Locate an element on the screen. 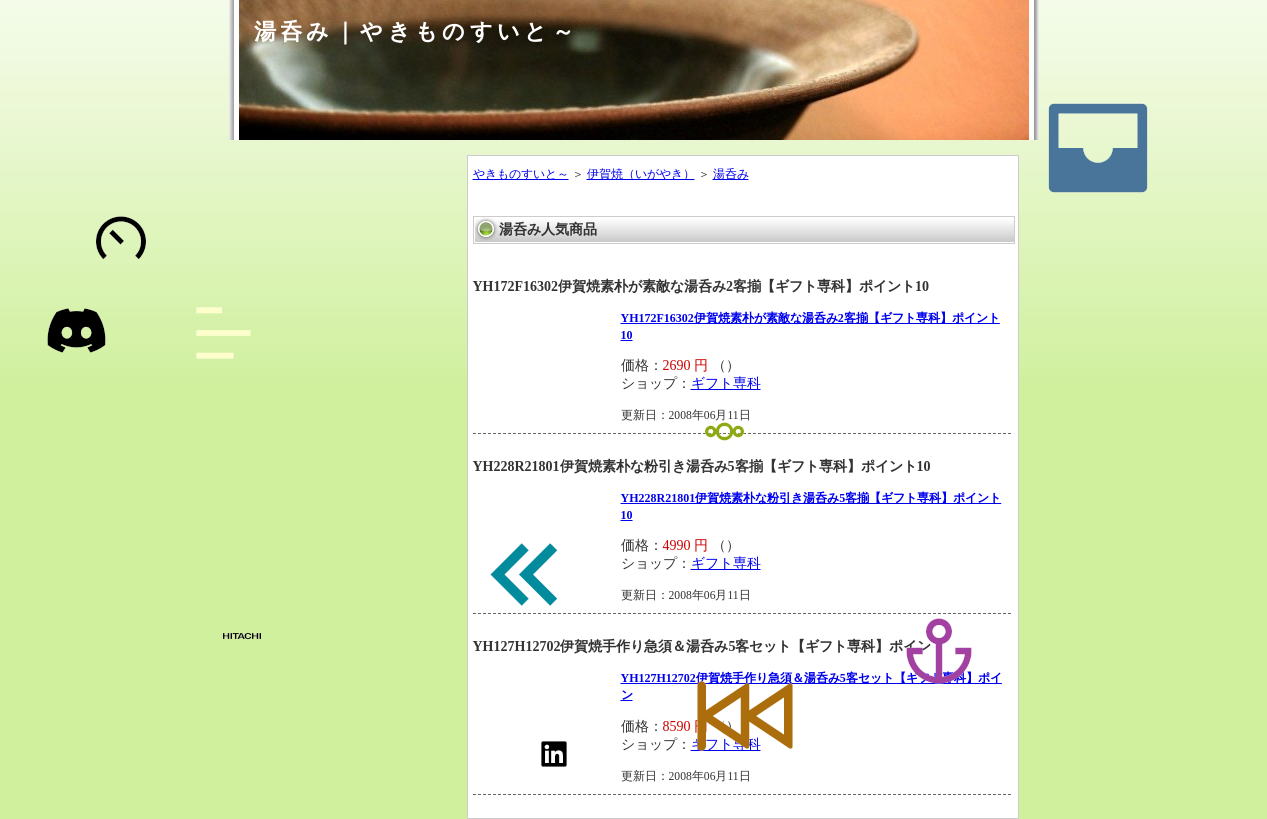  view horizontal bar chart data is located at coordinates (222, 333).